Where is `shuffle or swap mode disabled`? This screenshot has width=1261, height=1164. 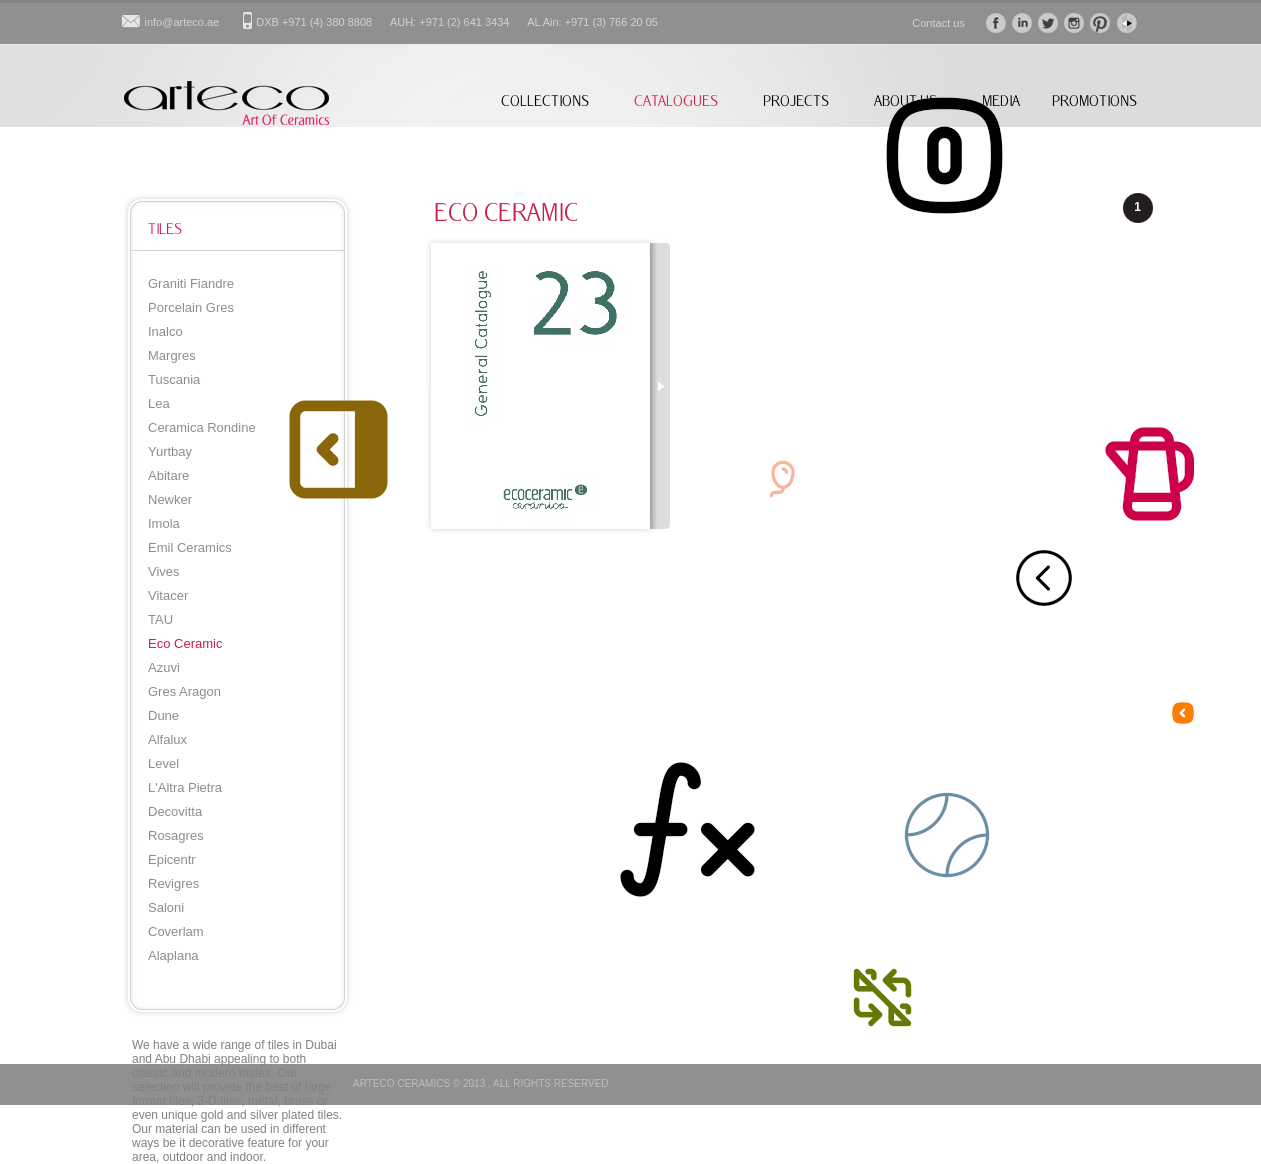 shuffle or swap mode disabled is located at coordinates (882, 997).